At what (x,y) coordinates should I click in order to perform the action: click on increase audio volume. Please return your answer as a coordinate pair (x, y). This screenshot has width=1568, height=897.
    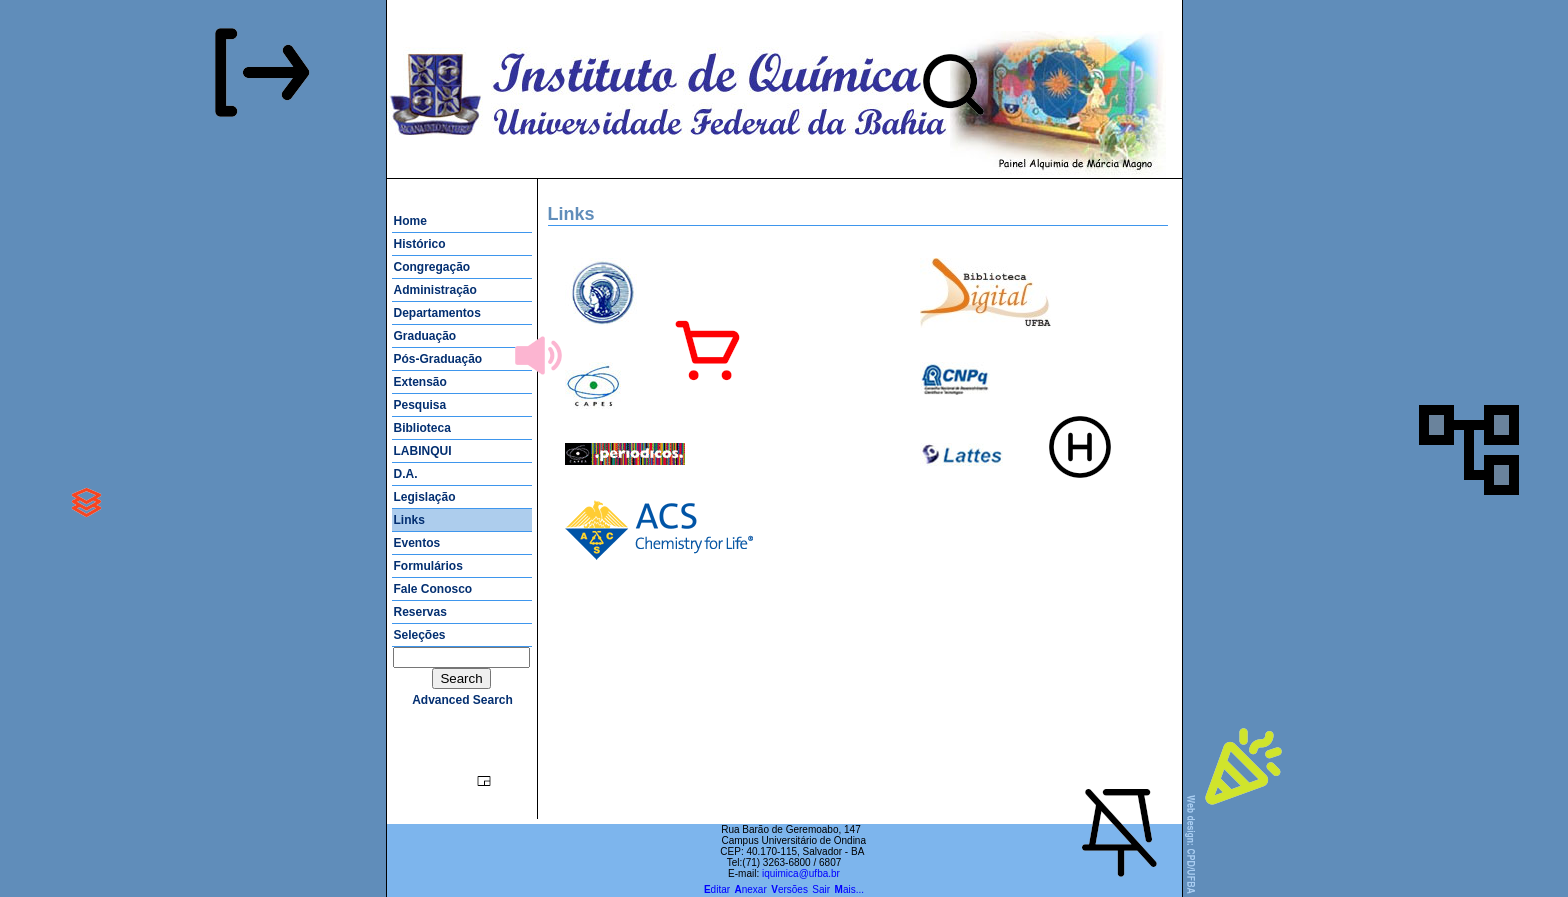
    Looking at the image, I should click on (538, 355).